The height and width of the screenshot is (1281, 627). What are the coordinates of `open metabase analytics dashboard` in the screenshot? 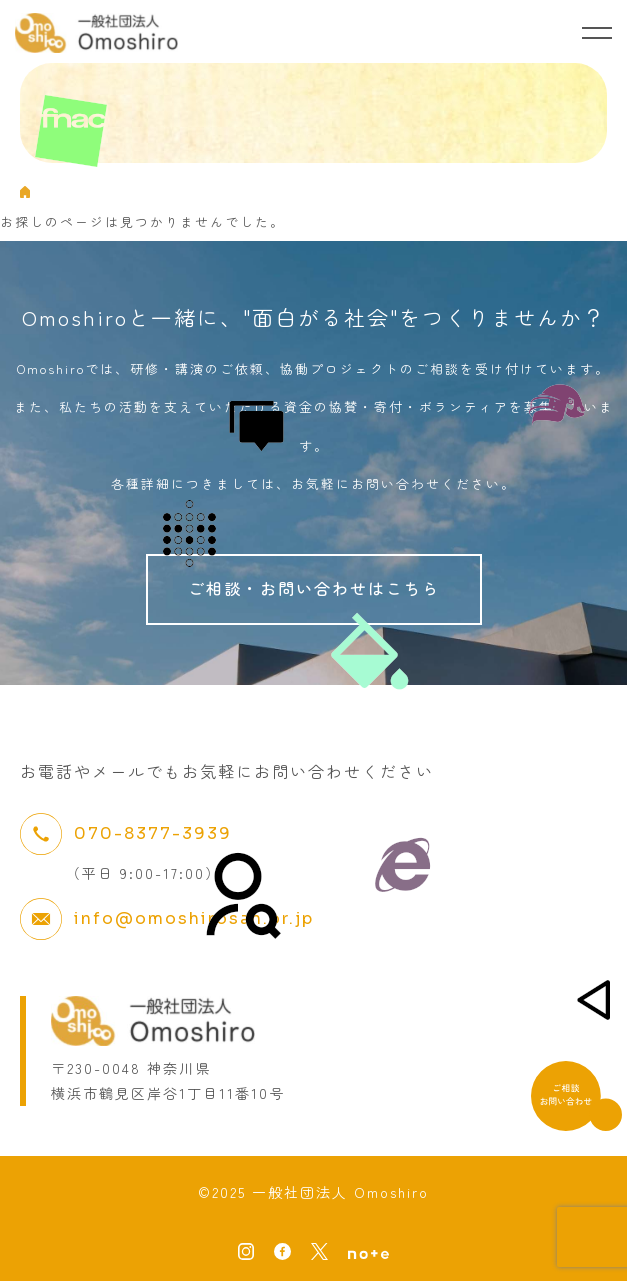 It's located at (189, 533).